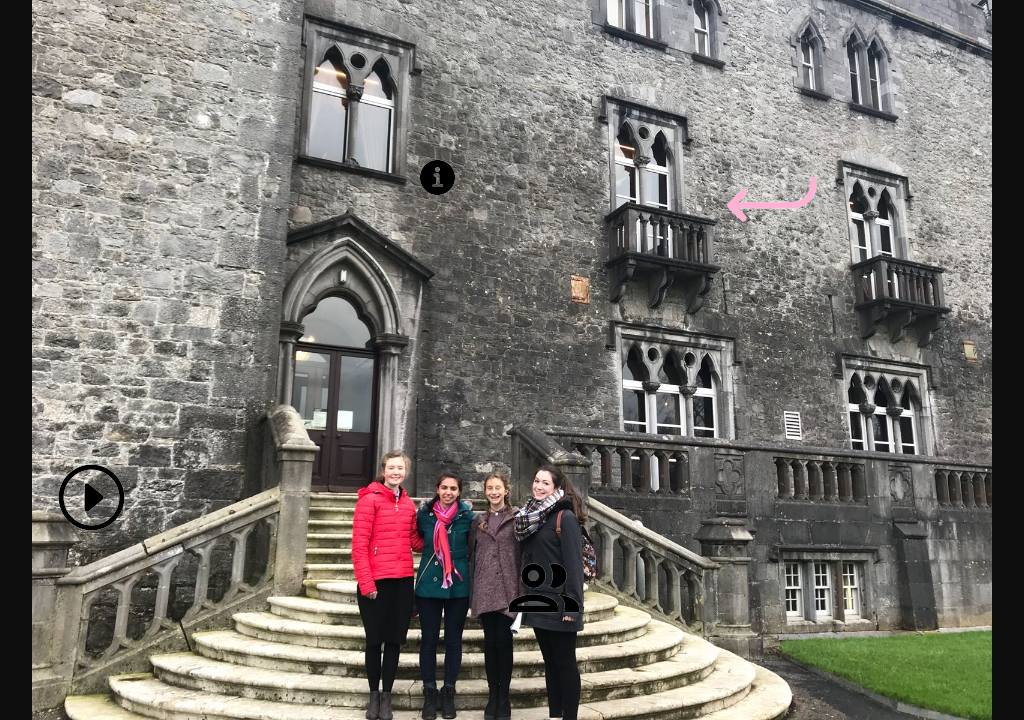 Image resolution: width=1024 pixels, height=720 pixels. What do you see at coordinates (91, 497) in the screenshot?
I see `play media or video content` at bounding box center [91, 497].